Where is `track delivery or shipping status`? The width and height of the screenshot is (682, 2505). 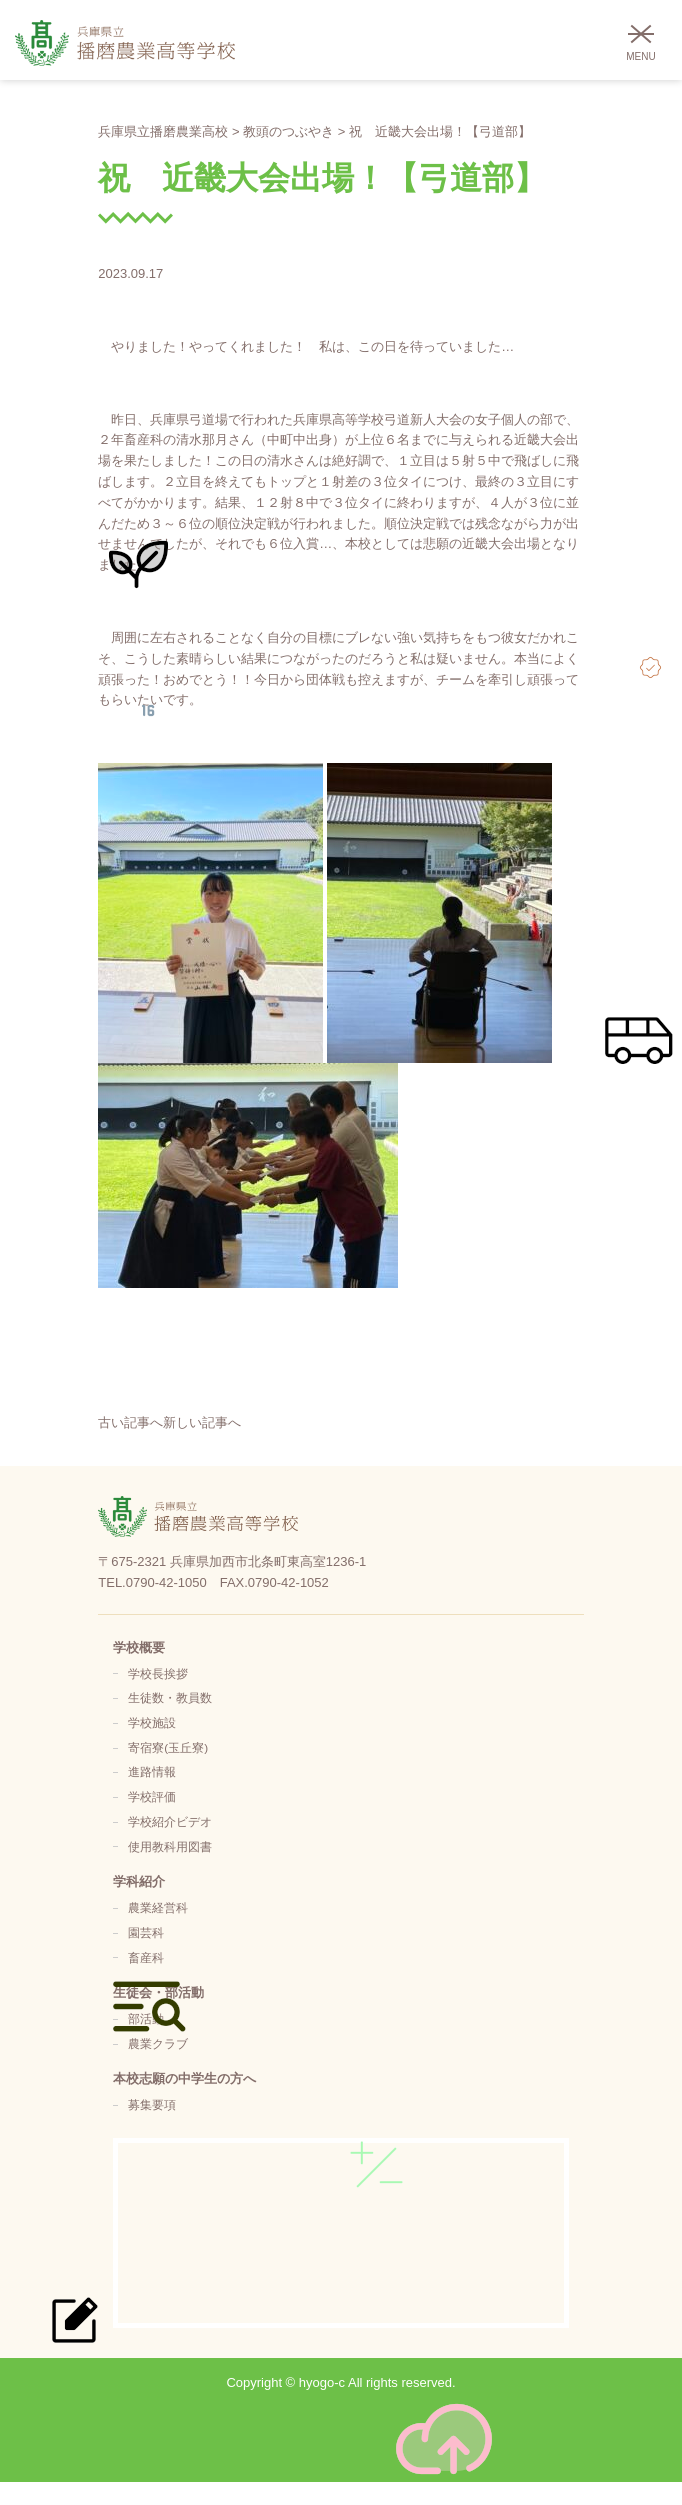 track delivery or shipping status is located at coordinates (636, 1039).